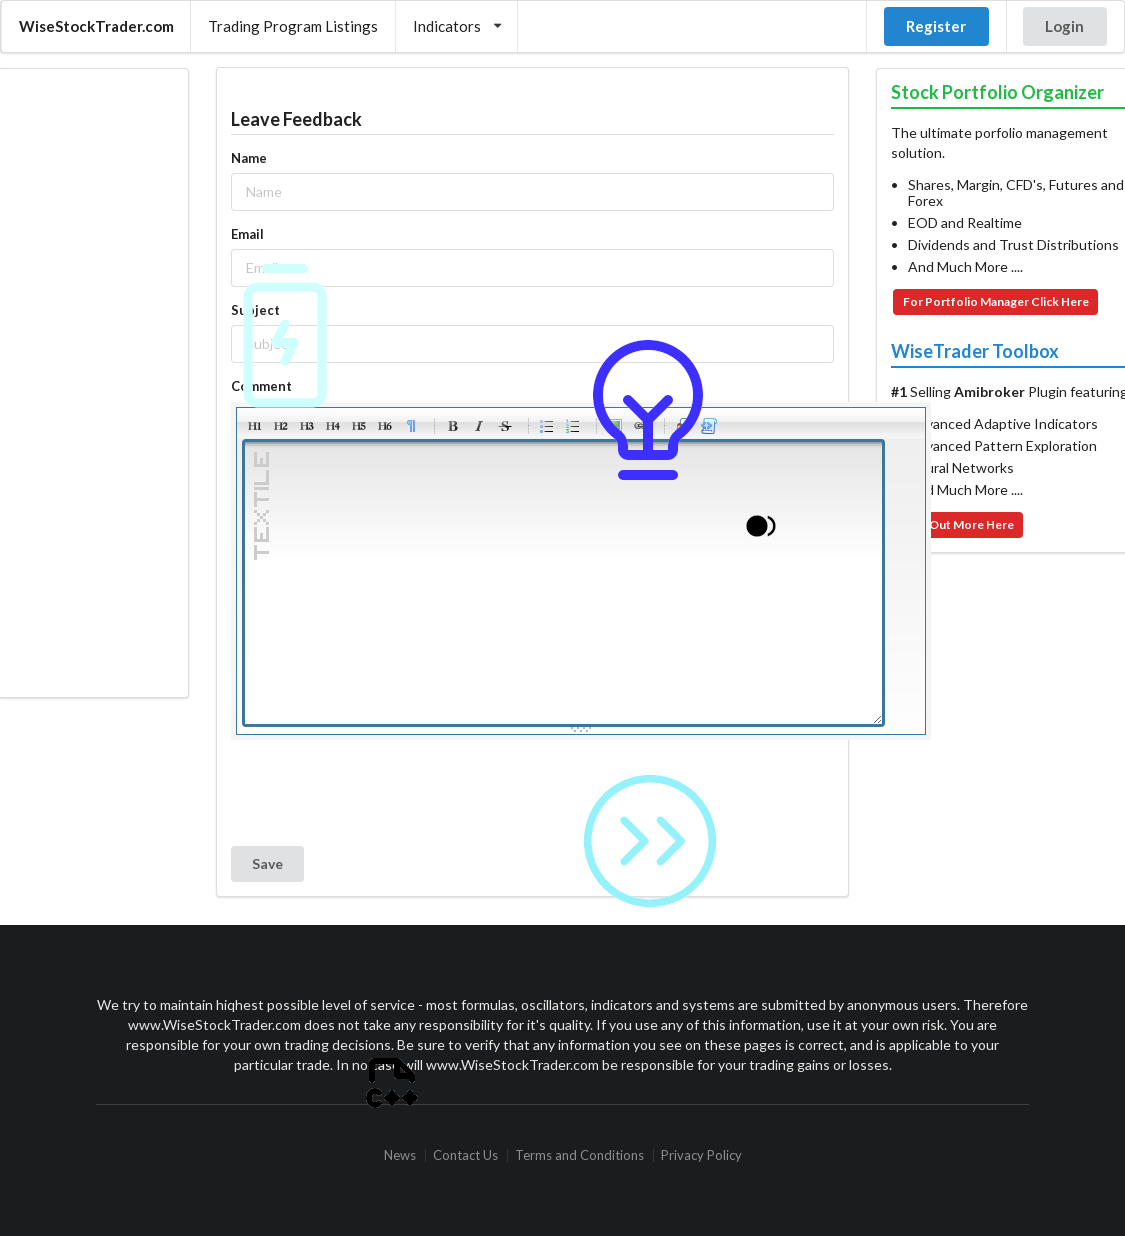  What do you see at coordinates (392, 1085) in the screenshot?
I see `a C++ source code file` at bounding box center [392, 1085].